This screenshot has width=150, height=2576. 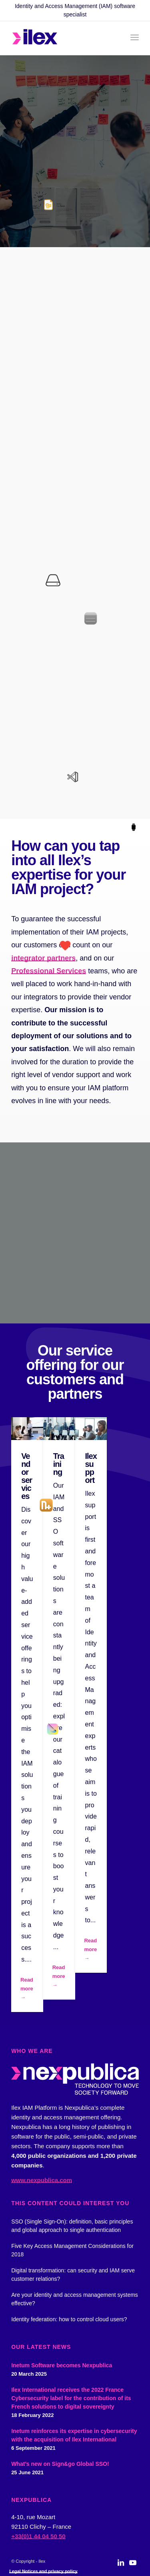 I want to click on open the notes app, so click(x=90, y=618).